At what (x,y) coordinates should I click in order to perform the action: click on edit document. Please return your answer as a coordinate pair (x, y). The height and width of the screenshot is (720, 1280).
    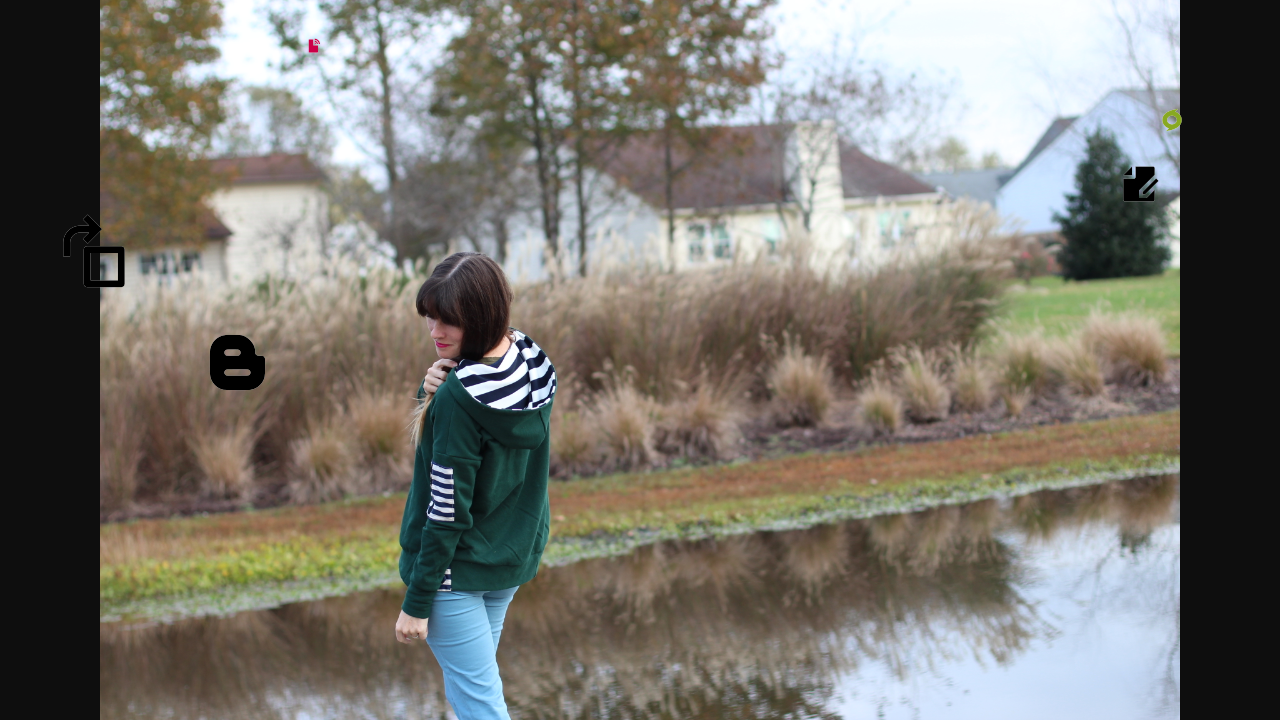
    Looking at the image, I should click on (1139, 184).